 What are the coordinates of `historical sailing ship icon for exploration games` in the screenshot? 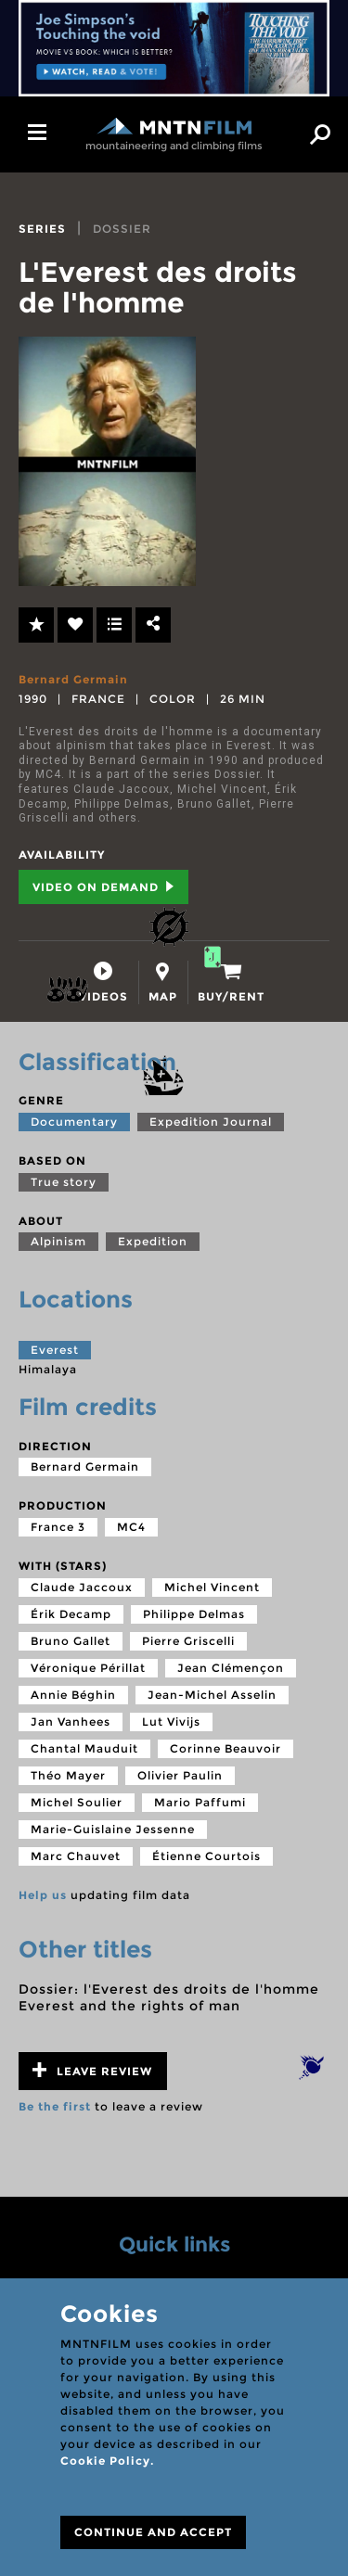 It's located at (163, 1075).